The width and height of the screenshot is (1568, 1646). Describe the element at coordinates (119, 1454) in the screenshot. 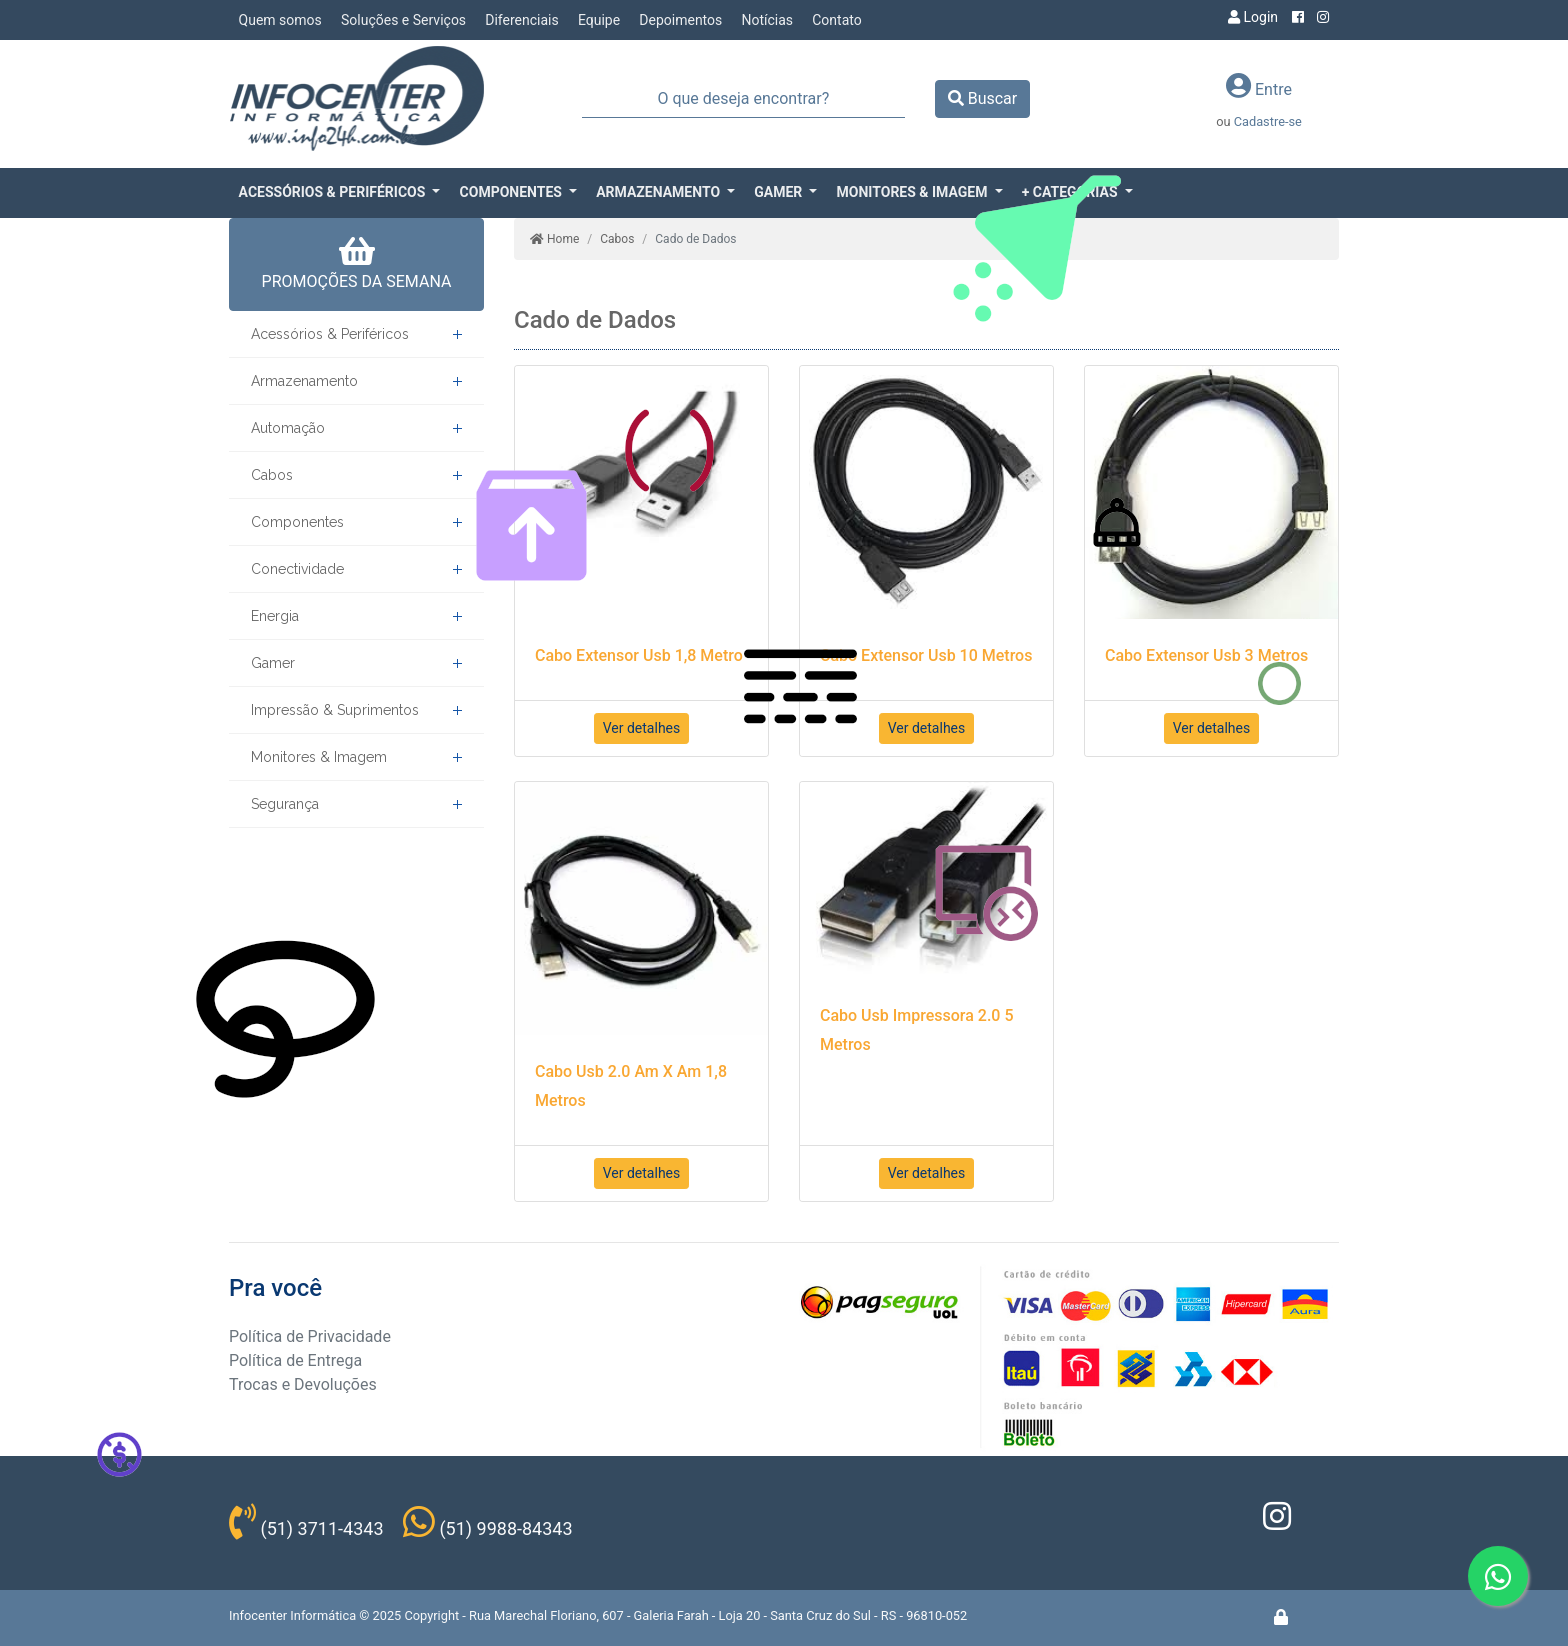

I see `indicates free or no-cost content` at that location.